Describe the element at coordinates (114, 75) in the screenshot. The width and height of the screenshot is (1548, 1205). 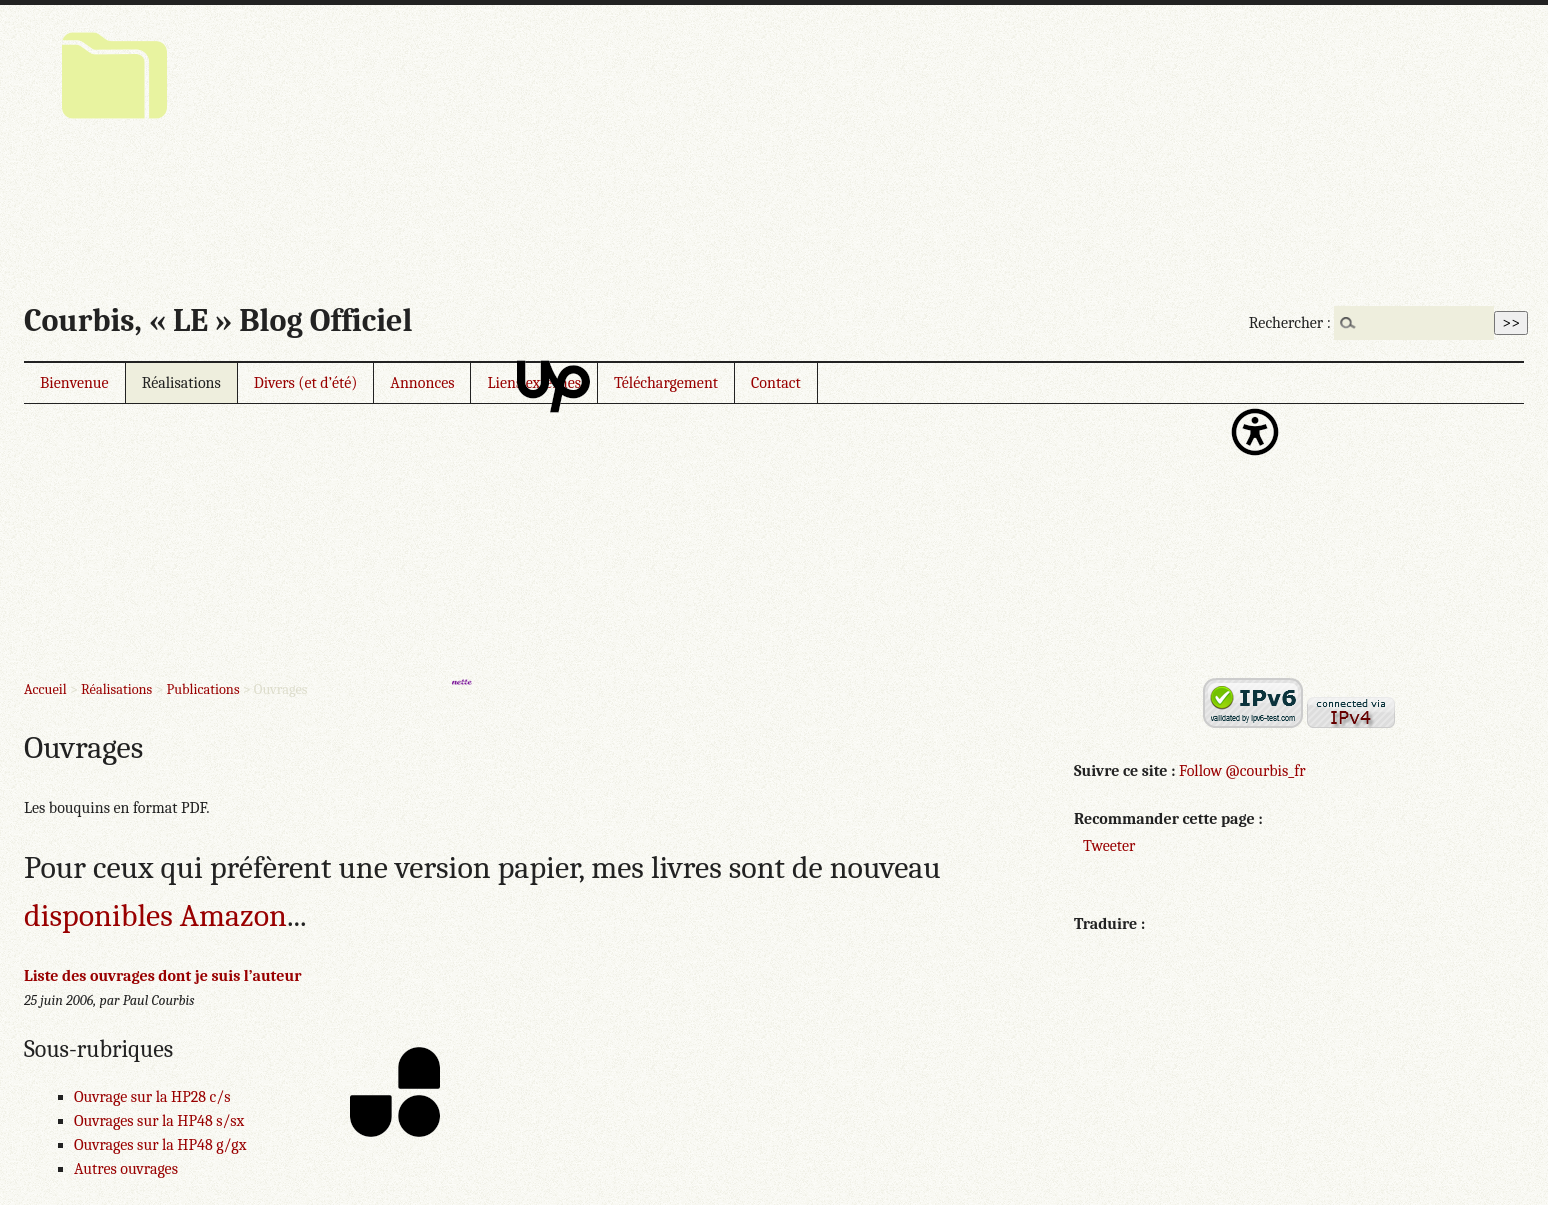
I see `open proton drive cloud storage` at that location.